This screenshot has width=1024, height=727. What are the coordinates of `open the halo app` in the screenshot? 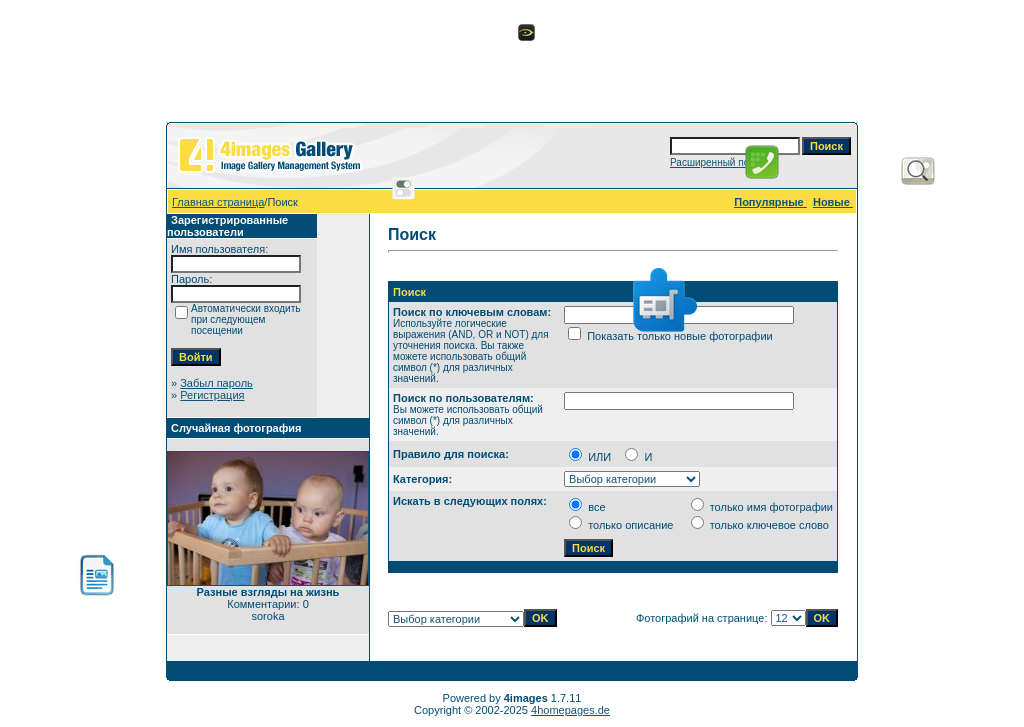 It's located at (526, 32).